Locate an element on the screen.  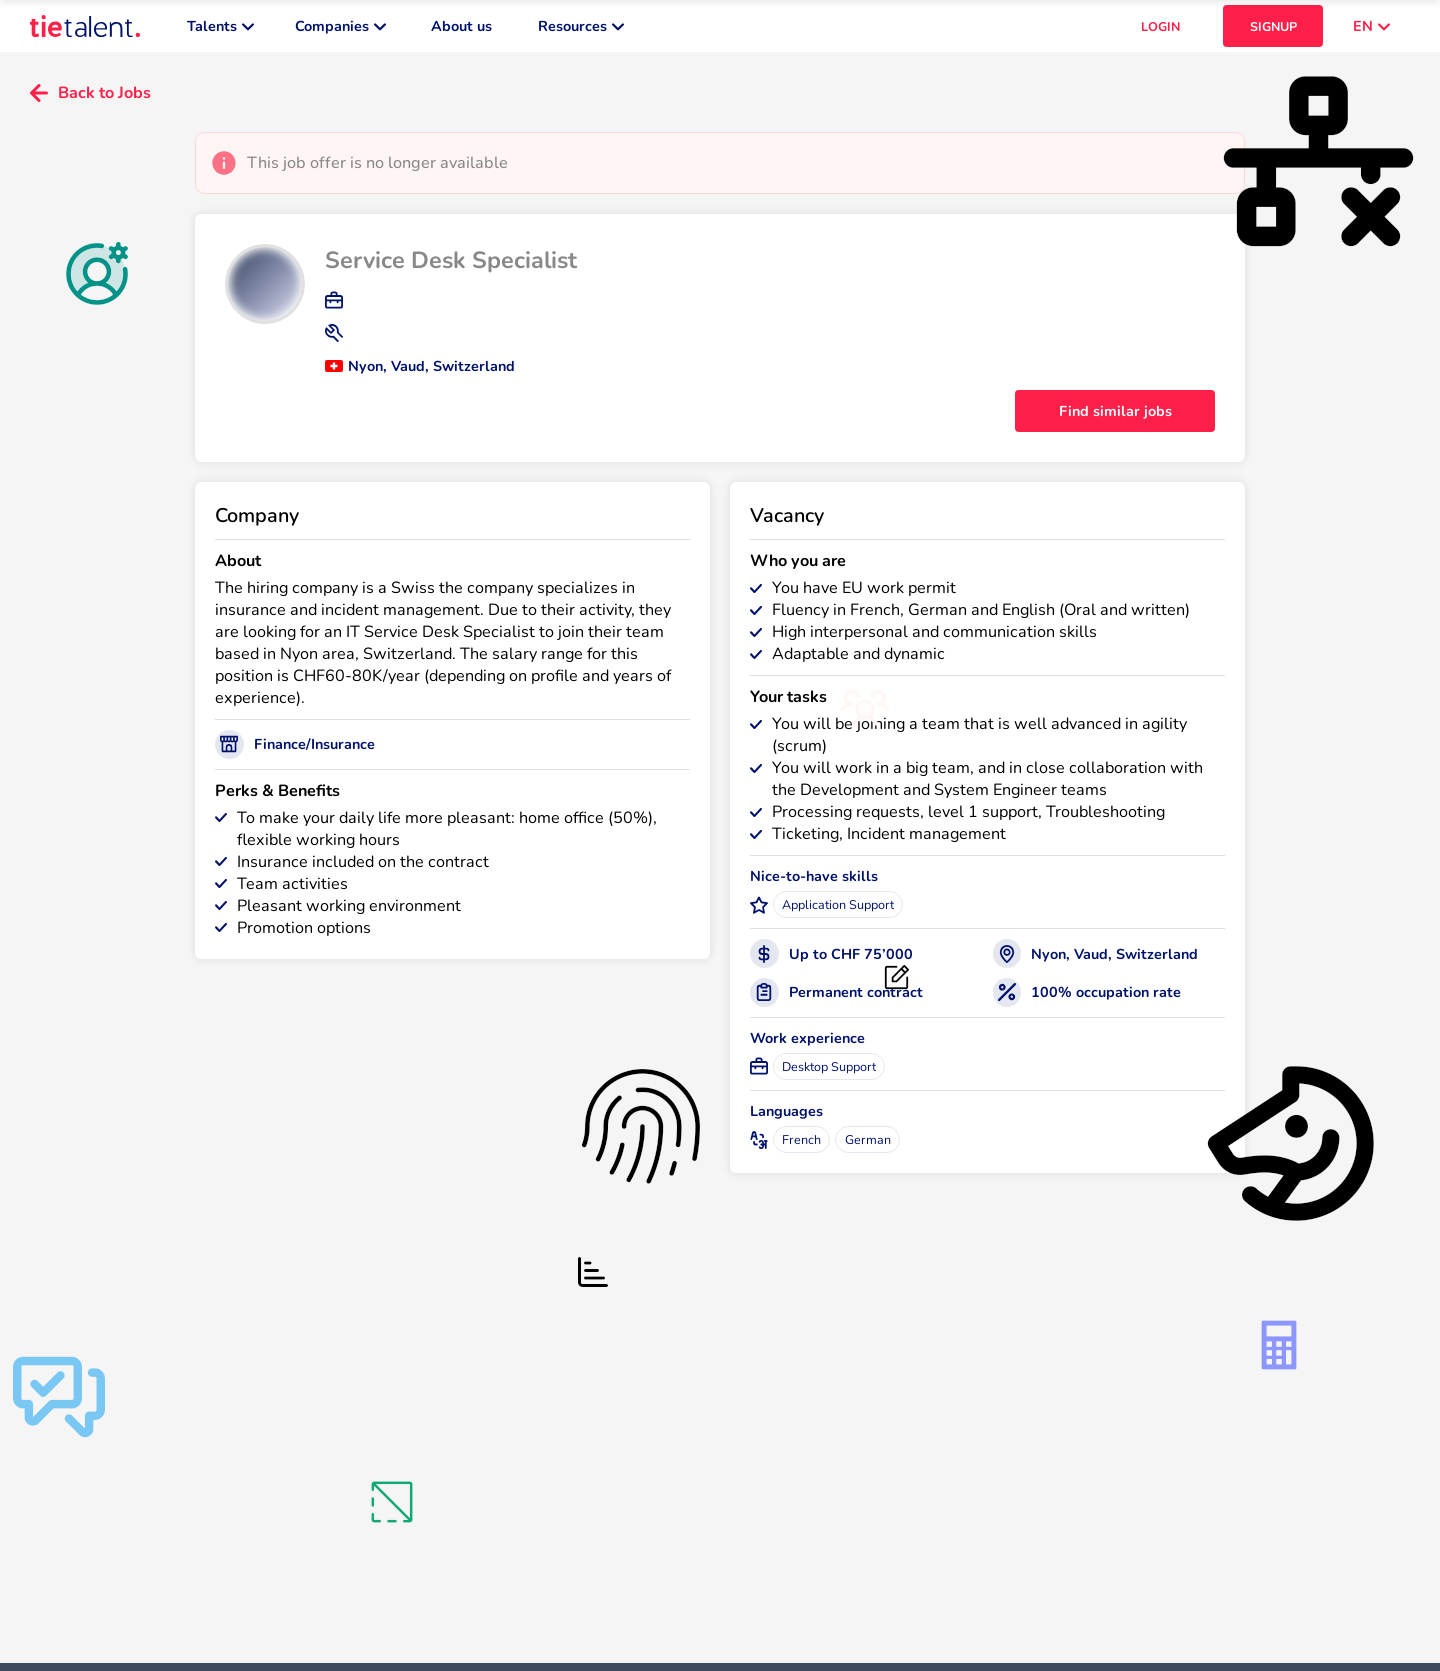
access user profile settings is located at coordinates (97, 274).